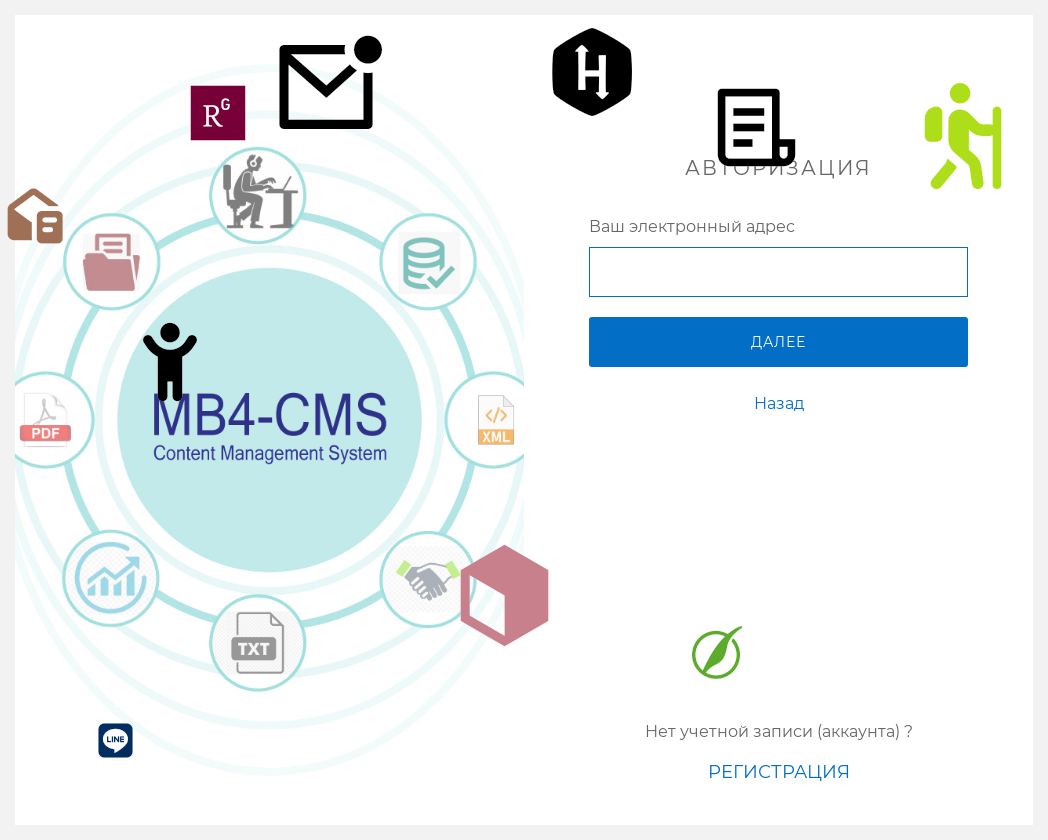 This screenshot has width=1048, height=840. I want to click on hackerrank logo, so click(592, 72).